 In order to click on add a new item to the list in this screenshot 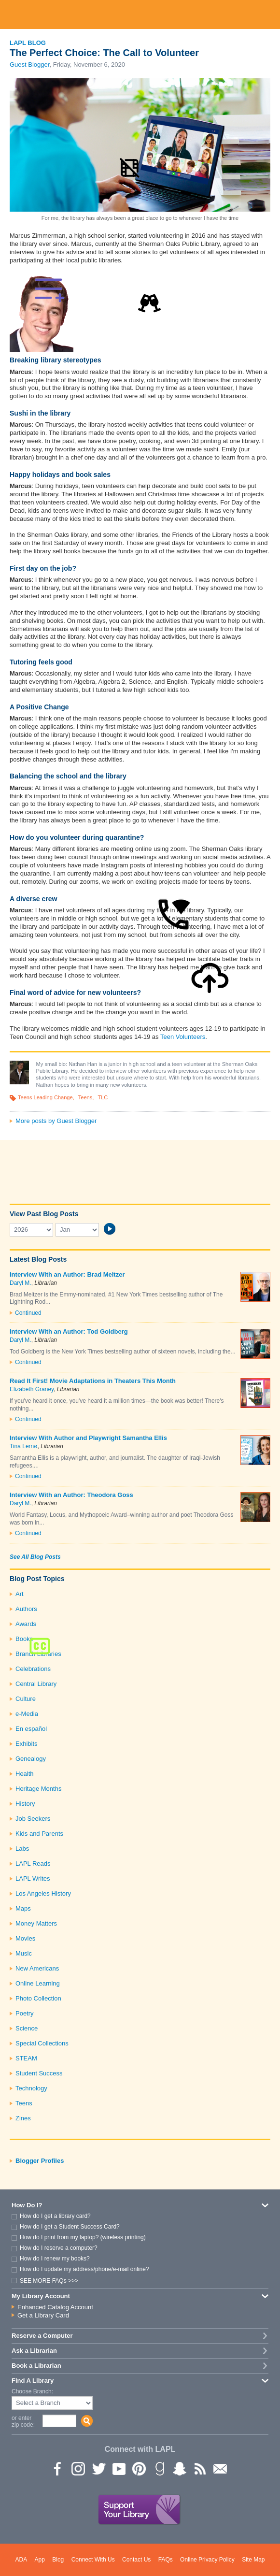, I will do `click(48, 288)`.